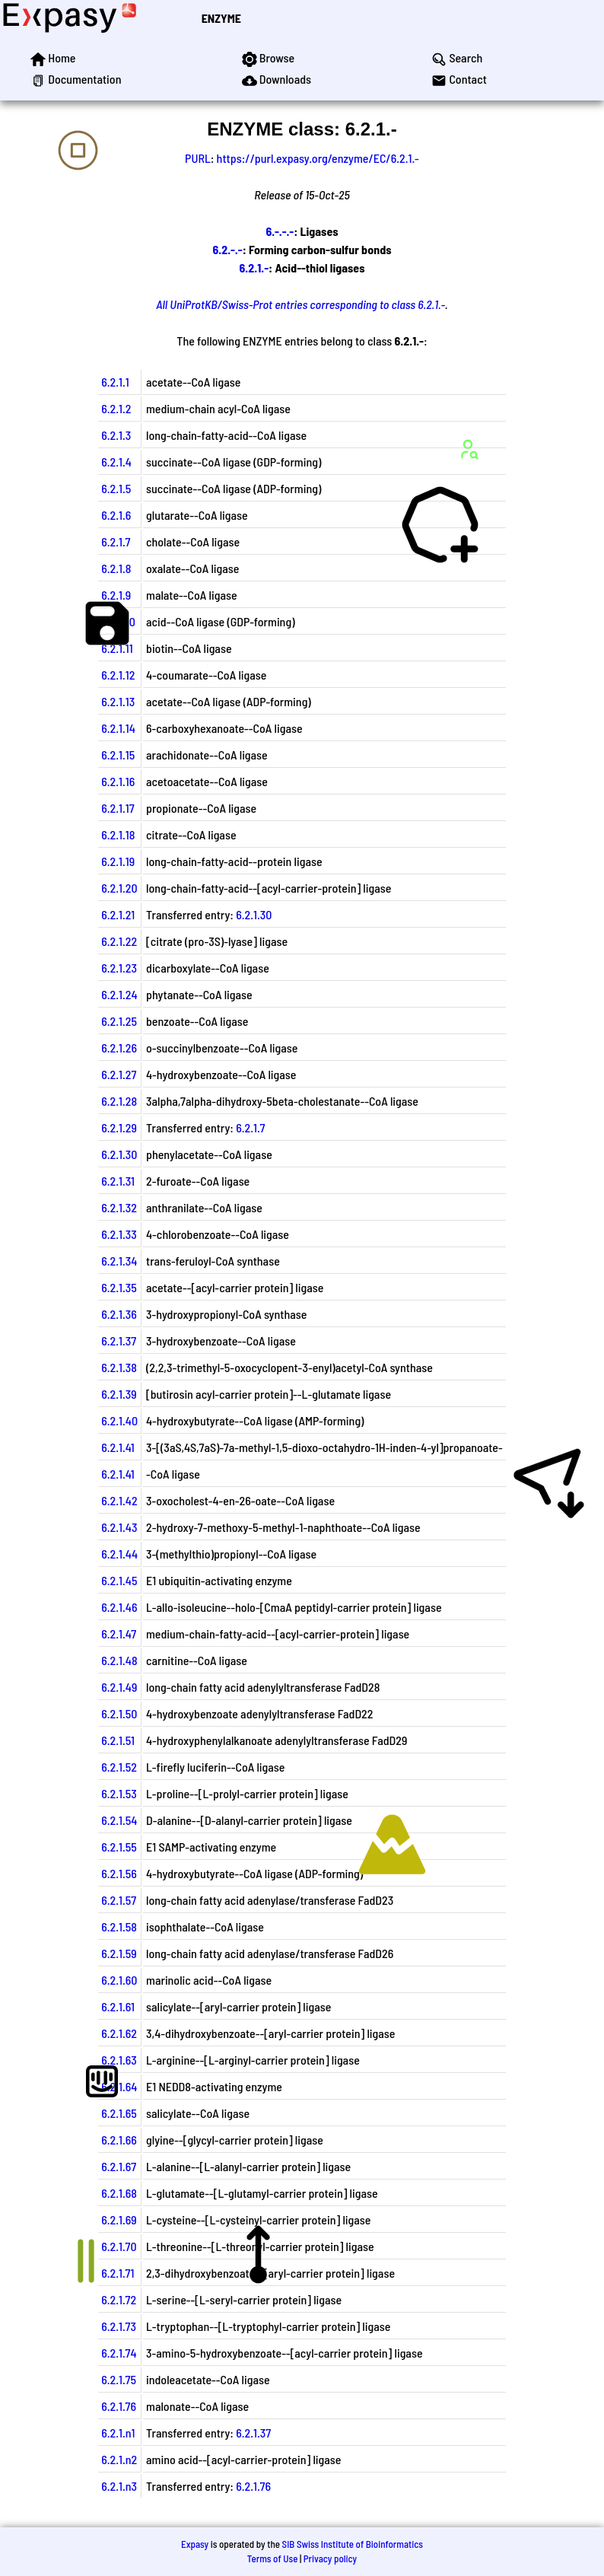 This screenshot has height=2576, width=604. Describe the element at coordinates (102, 2081) in the screenshot. I see `open intercom customer messaging` at that location.